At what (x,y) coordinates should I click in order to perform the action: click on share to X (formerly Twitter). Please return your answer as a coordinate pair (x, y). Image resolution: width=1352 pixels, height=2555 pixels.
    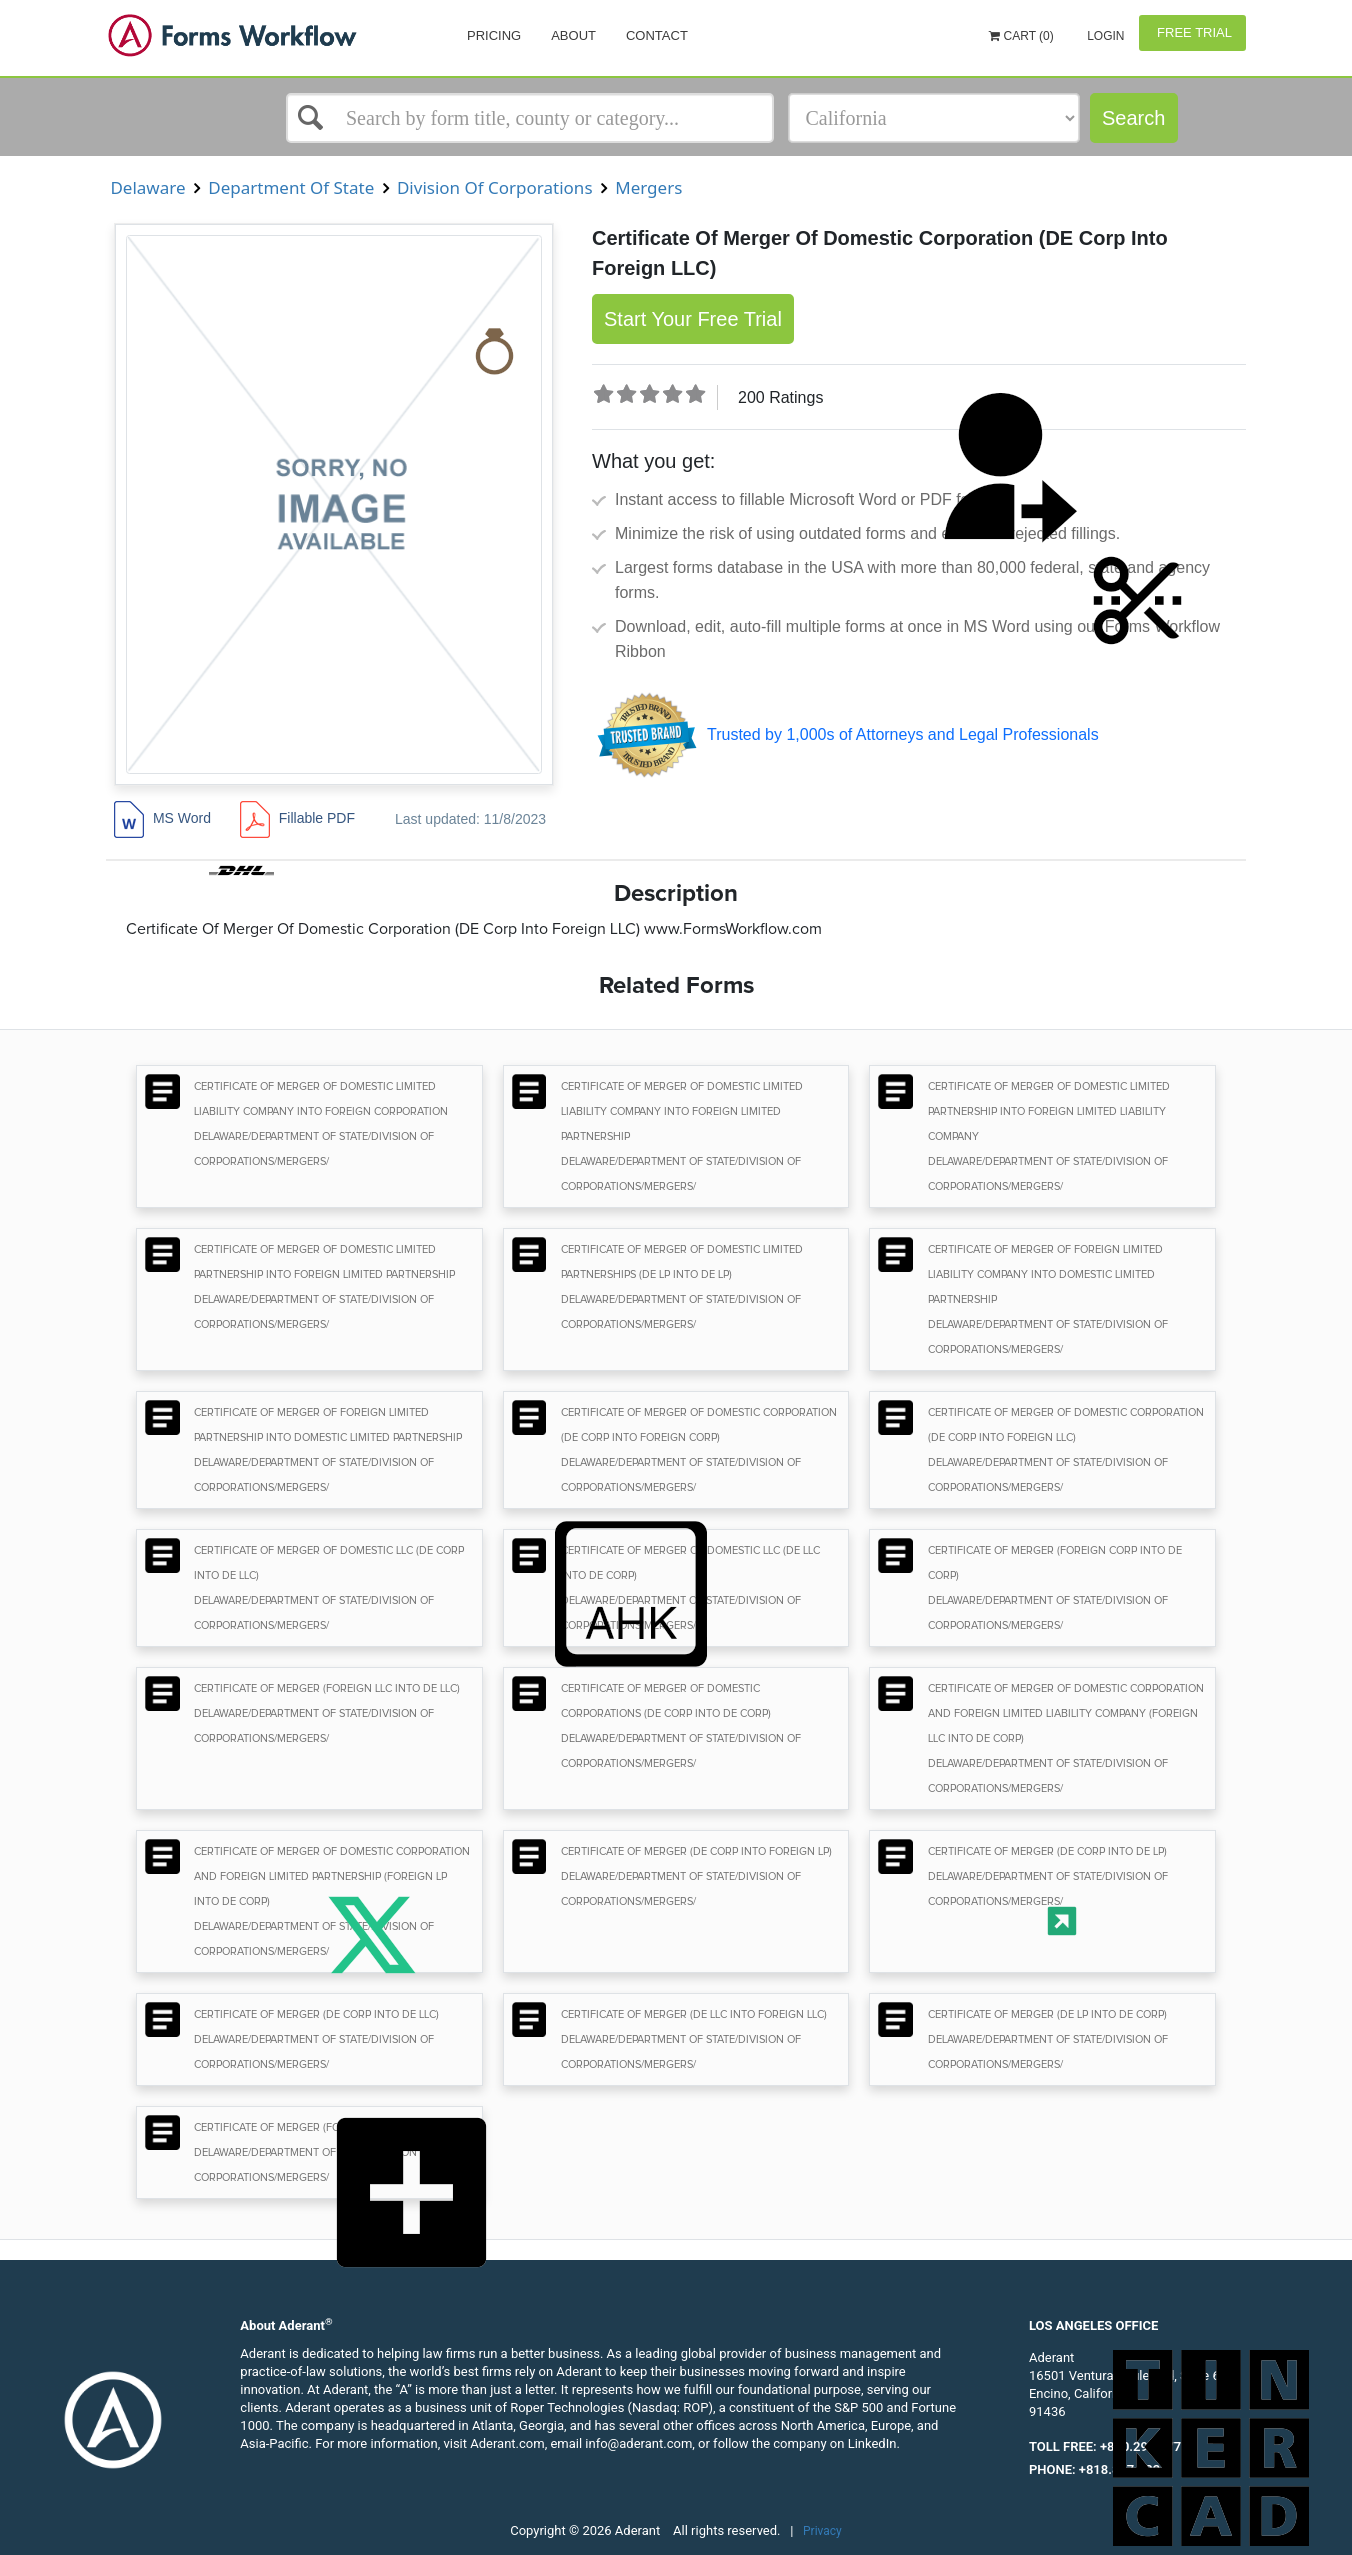
    Looking at the image, I should click on (372, 1935).